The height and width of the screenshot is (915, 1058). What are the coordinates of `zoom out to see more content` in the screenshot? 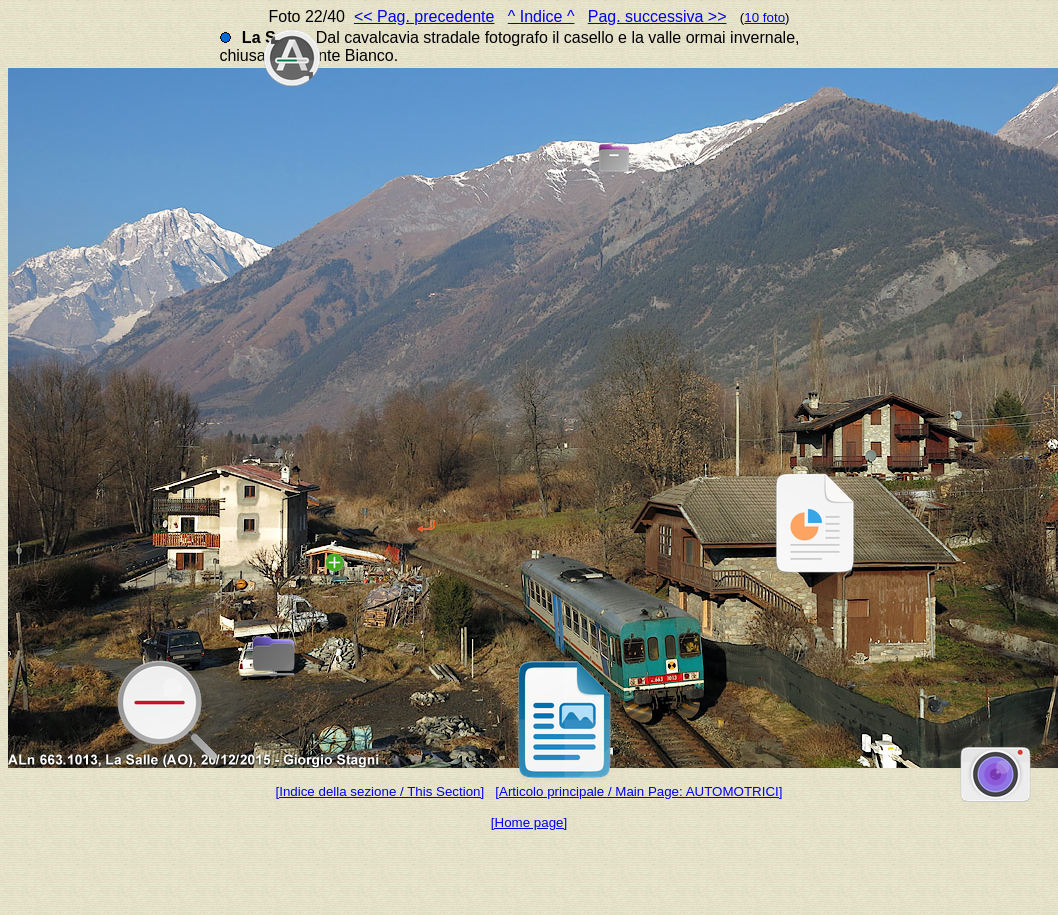 It's located at (166, 709).